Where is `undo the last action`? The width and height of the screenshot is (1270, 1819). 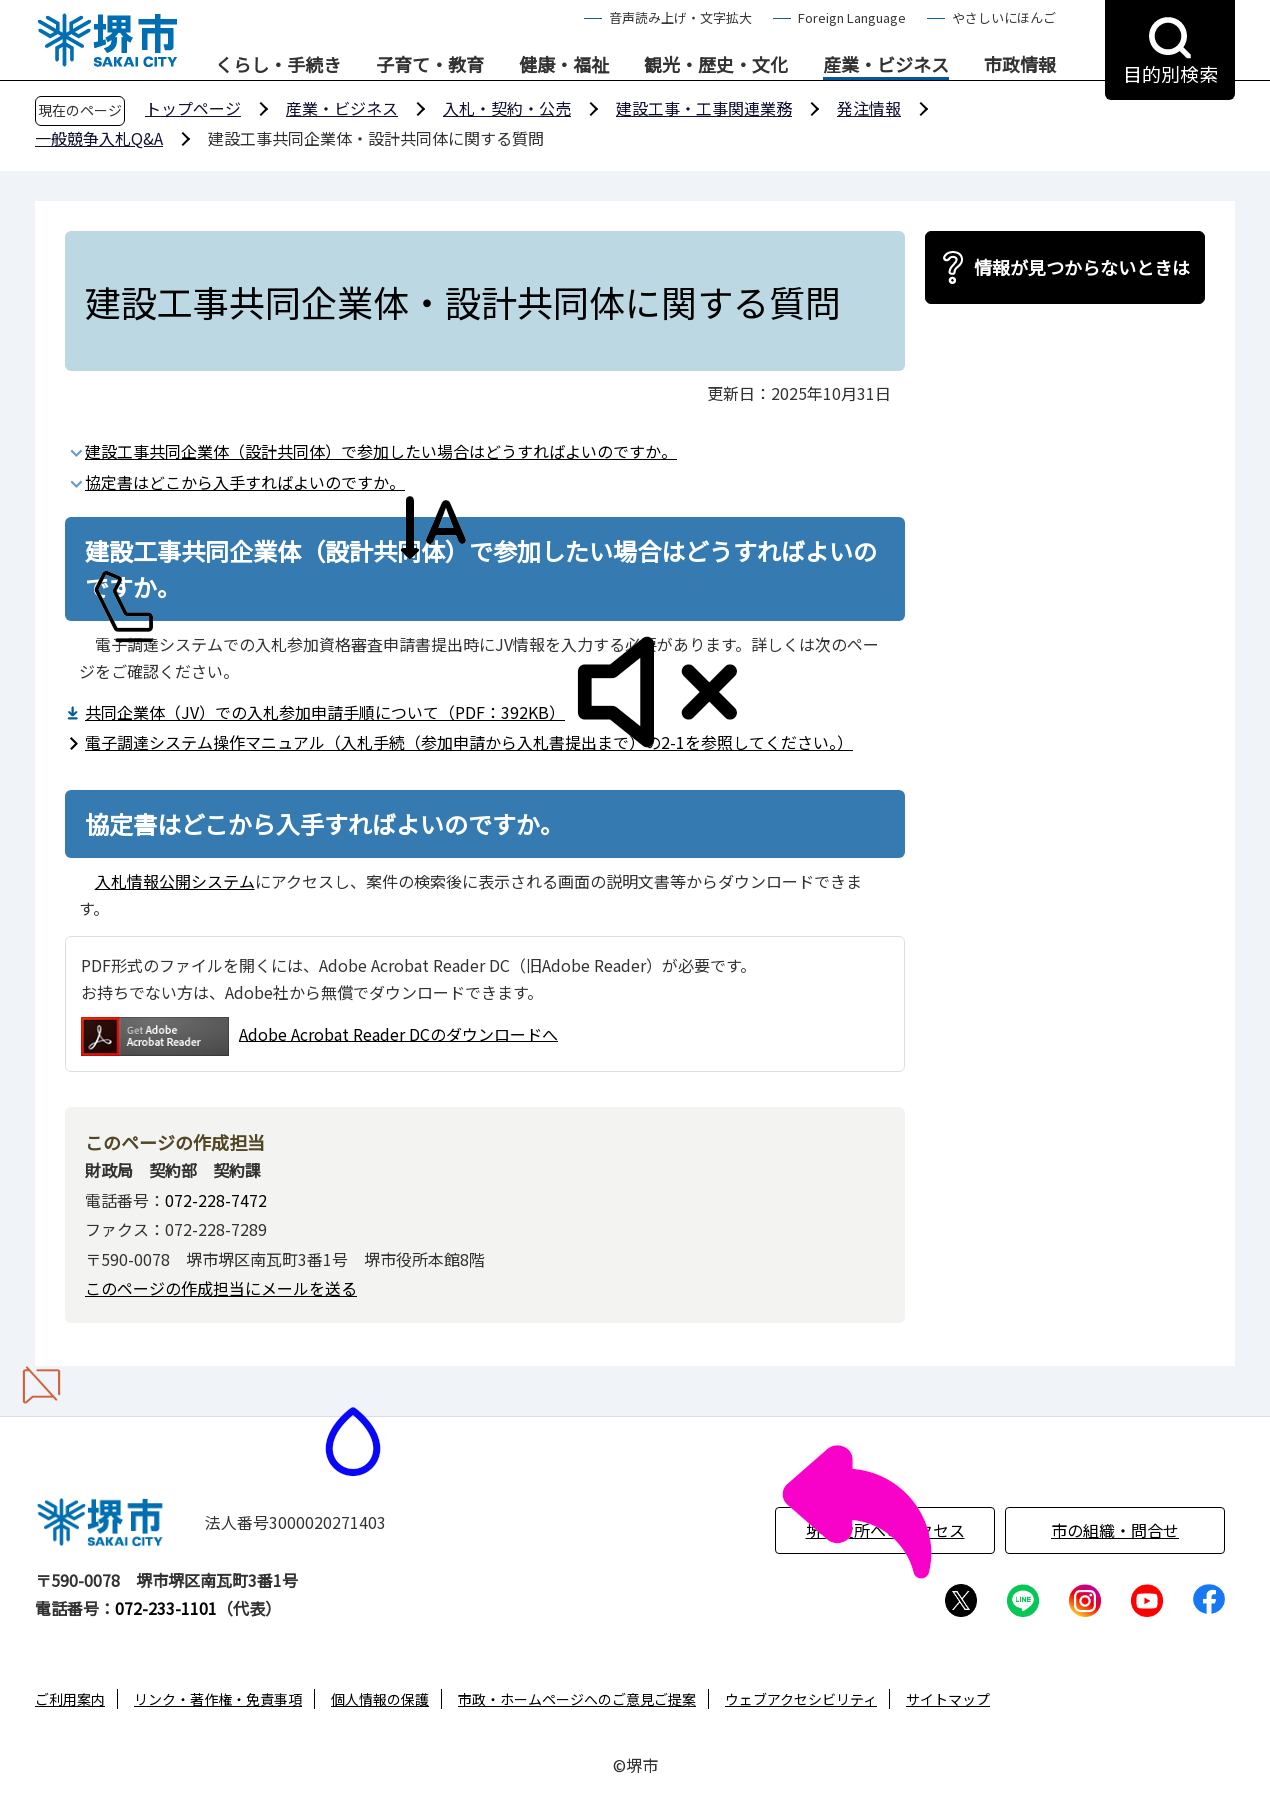 undo the last action is located at coordinates (857, 1508).